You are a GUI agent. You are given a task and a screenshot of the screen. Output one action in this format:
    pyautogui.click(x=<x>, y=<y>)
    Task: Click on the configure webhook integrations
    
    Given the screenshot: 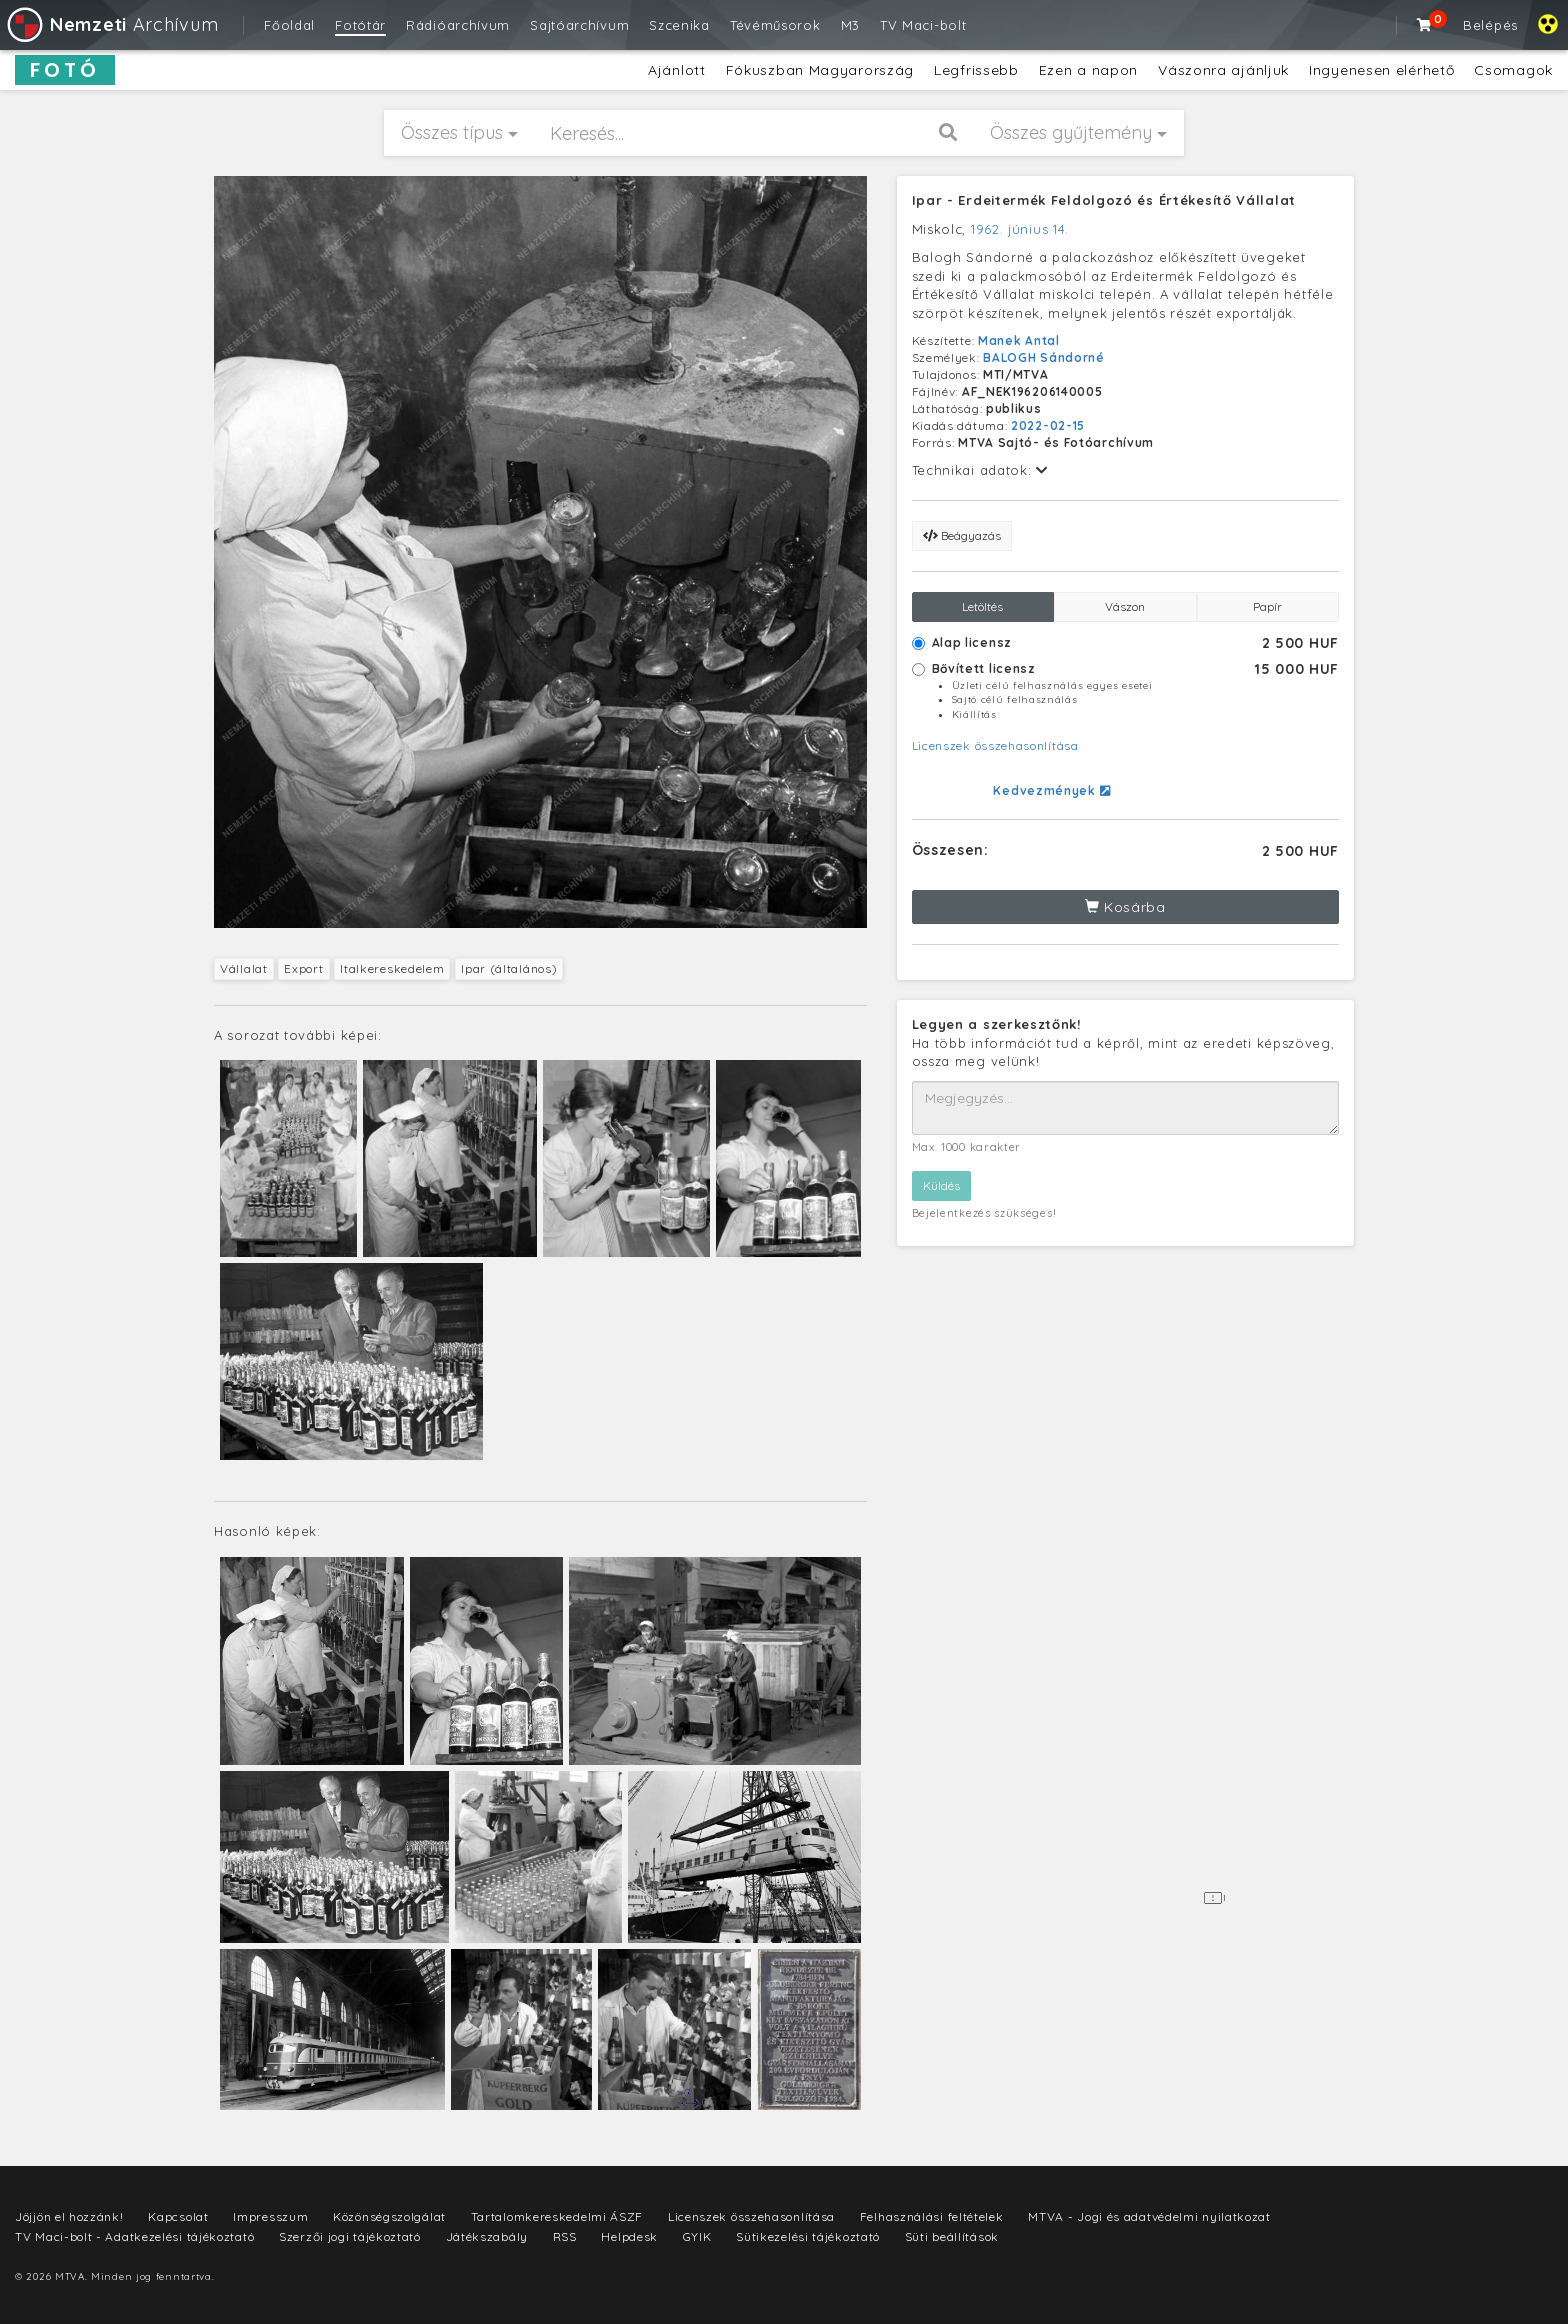 What is the action you would take?
    pyautogui.click(x=688, y=2099)
    